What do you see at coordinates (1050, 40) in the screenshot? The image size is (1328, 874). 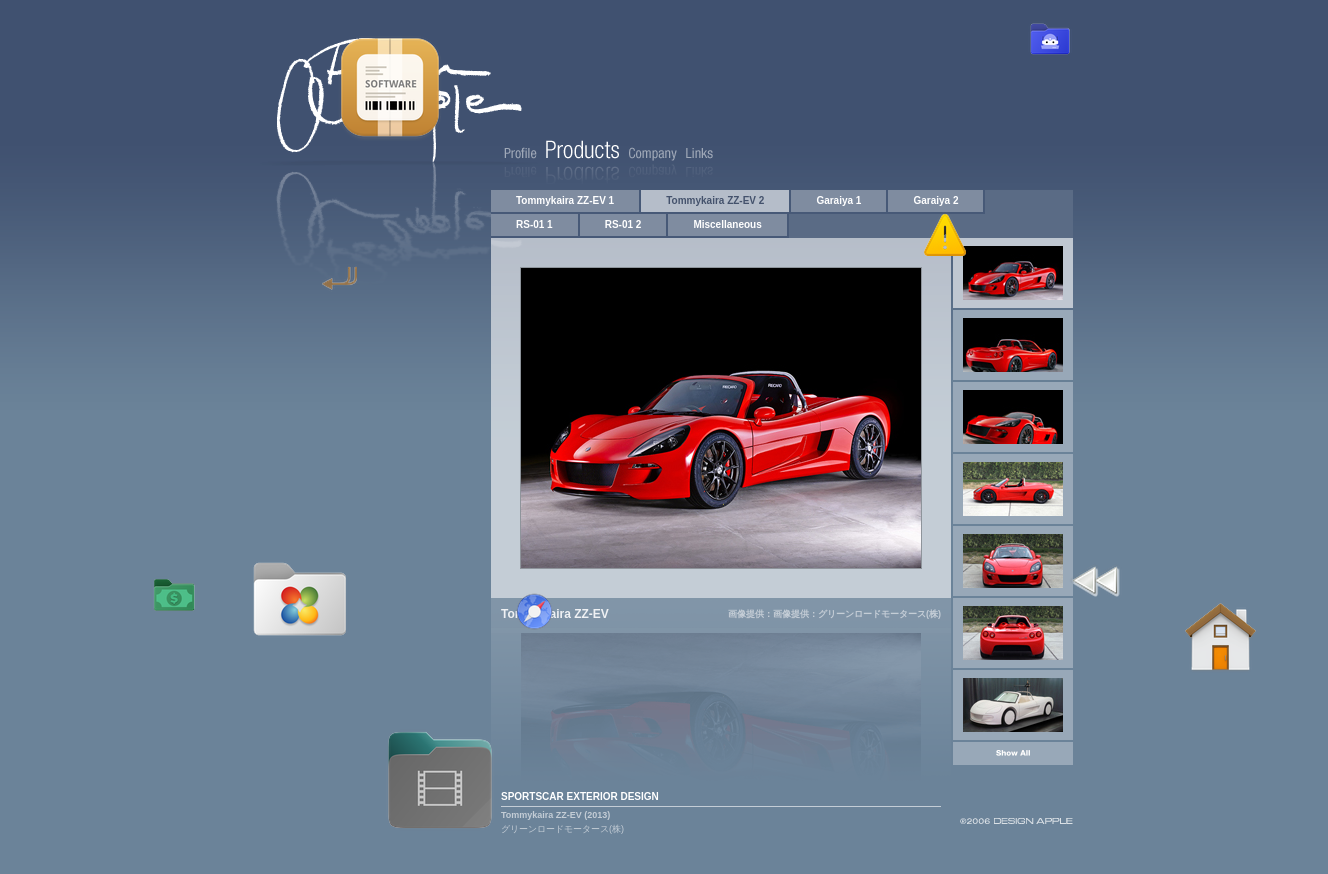 I see `open folder containing discord bot files` at bounding box center [1050, 40].